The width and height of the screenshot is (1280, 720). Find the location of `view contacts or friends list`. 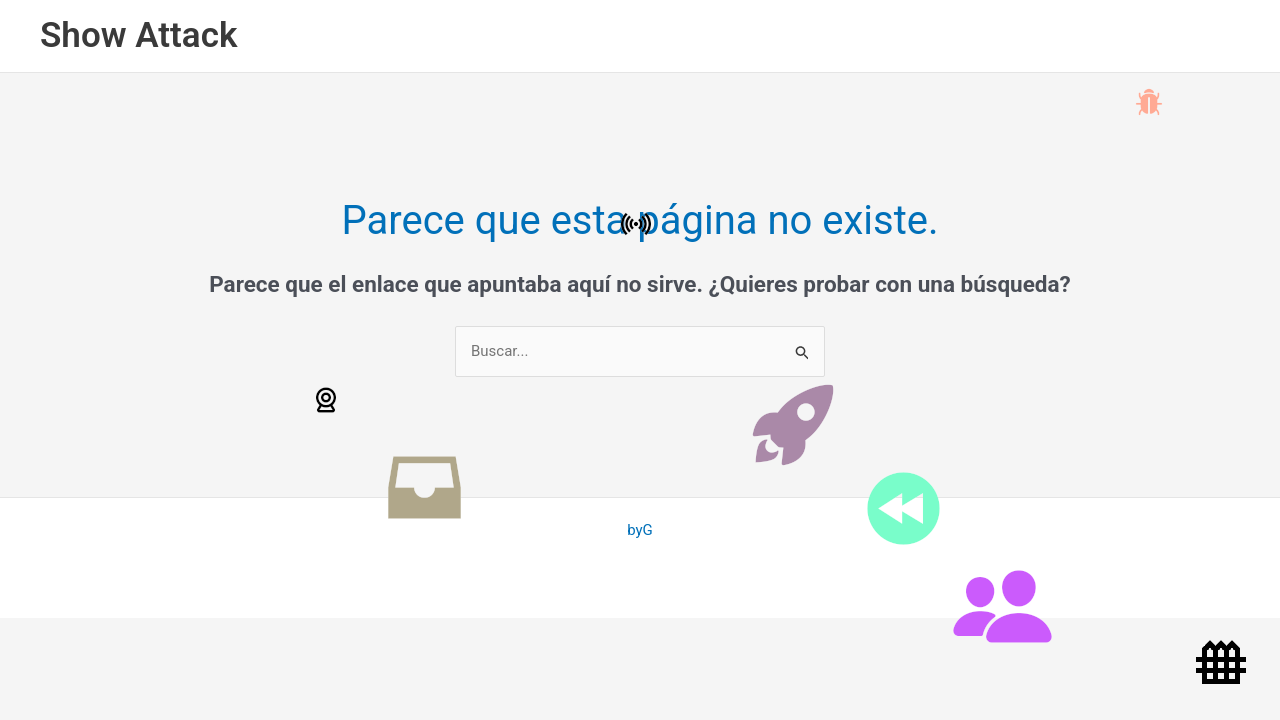

view contacts or friends list is located at coordinates (1002, 606).